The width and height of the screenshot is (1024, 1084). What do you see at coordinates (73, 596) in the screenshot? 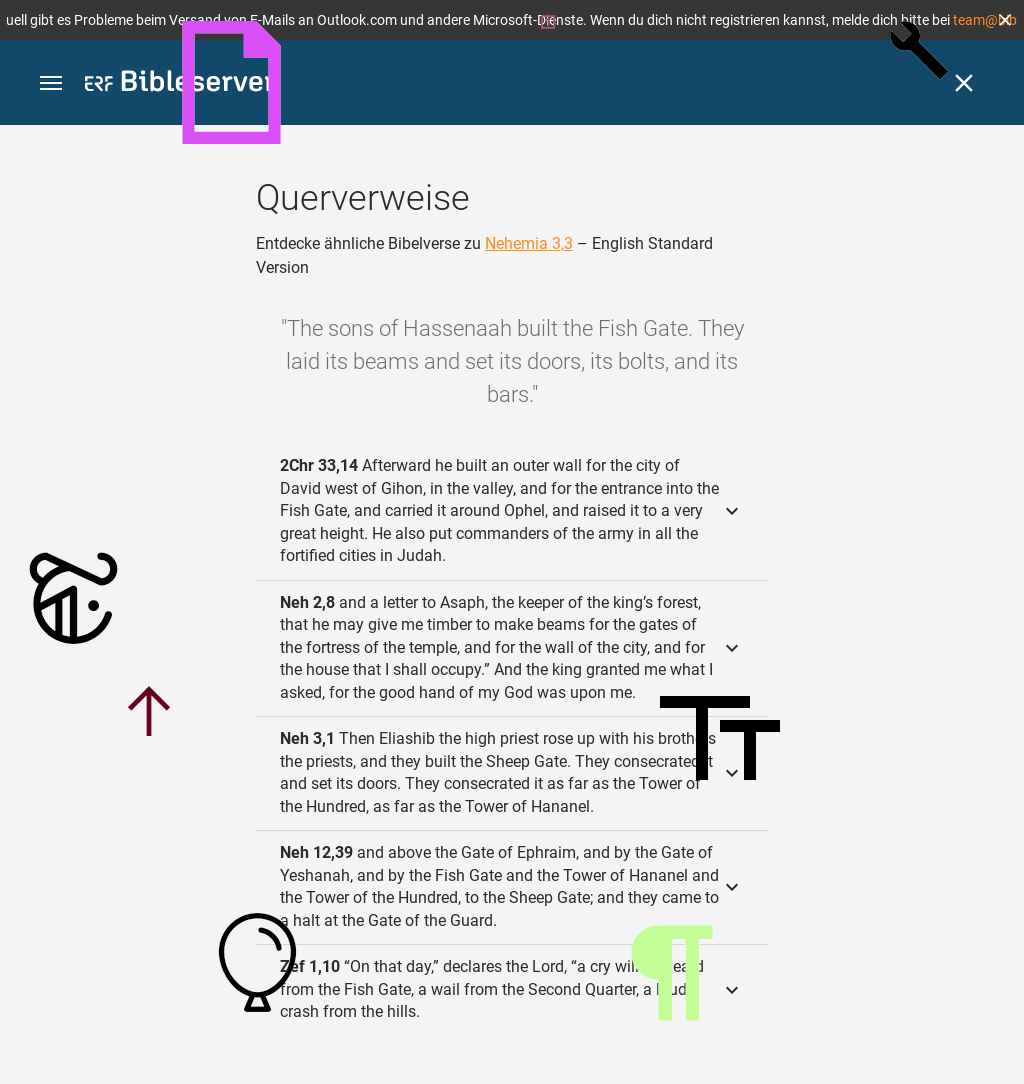
I see `open The New York Times app` at bounding box center [73, 596].